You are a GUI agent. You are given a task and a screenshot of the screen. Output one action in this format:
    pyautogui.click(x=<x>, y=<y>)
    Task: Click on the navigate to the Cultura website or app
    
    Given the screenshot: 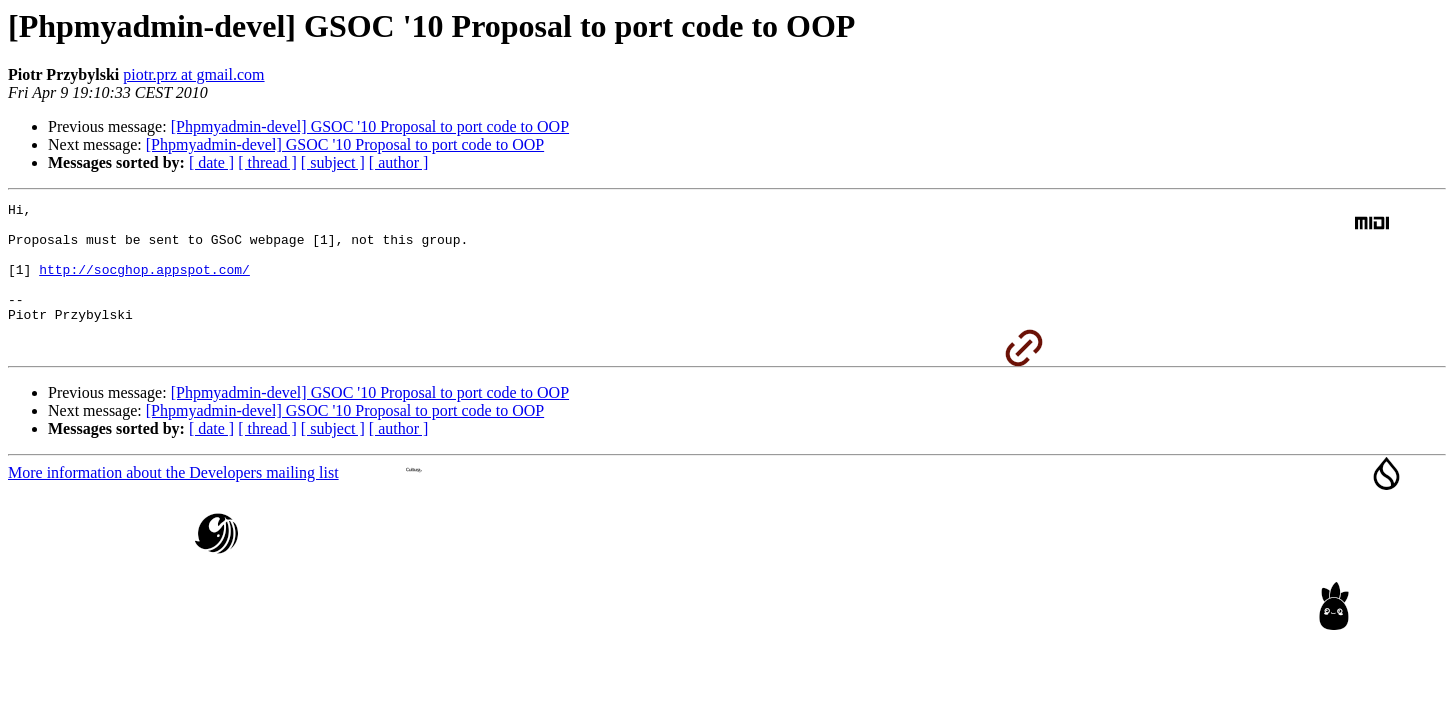 What is the action you would take?
    pyautogui.click(x=414, y=470)
    